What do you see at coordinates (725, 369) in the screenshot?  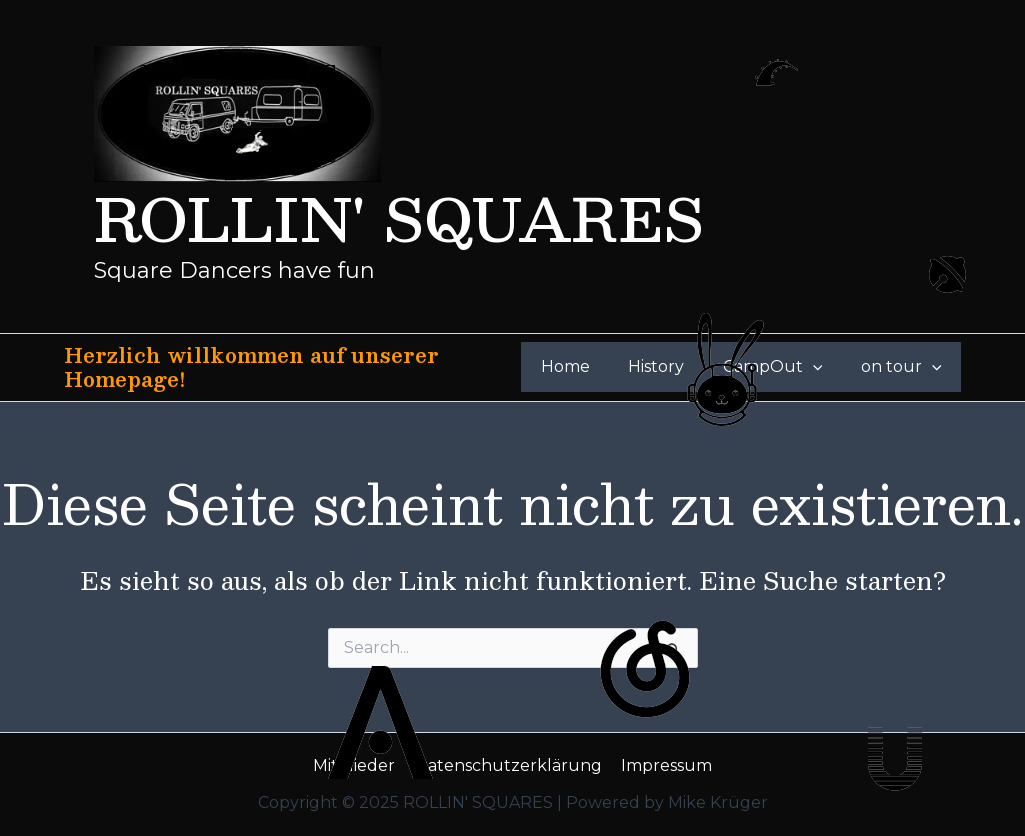 I see `trino distributed SQL query engine logo` at bounding box center [725, 369].